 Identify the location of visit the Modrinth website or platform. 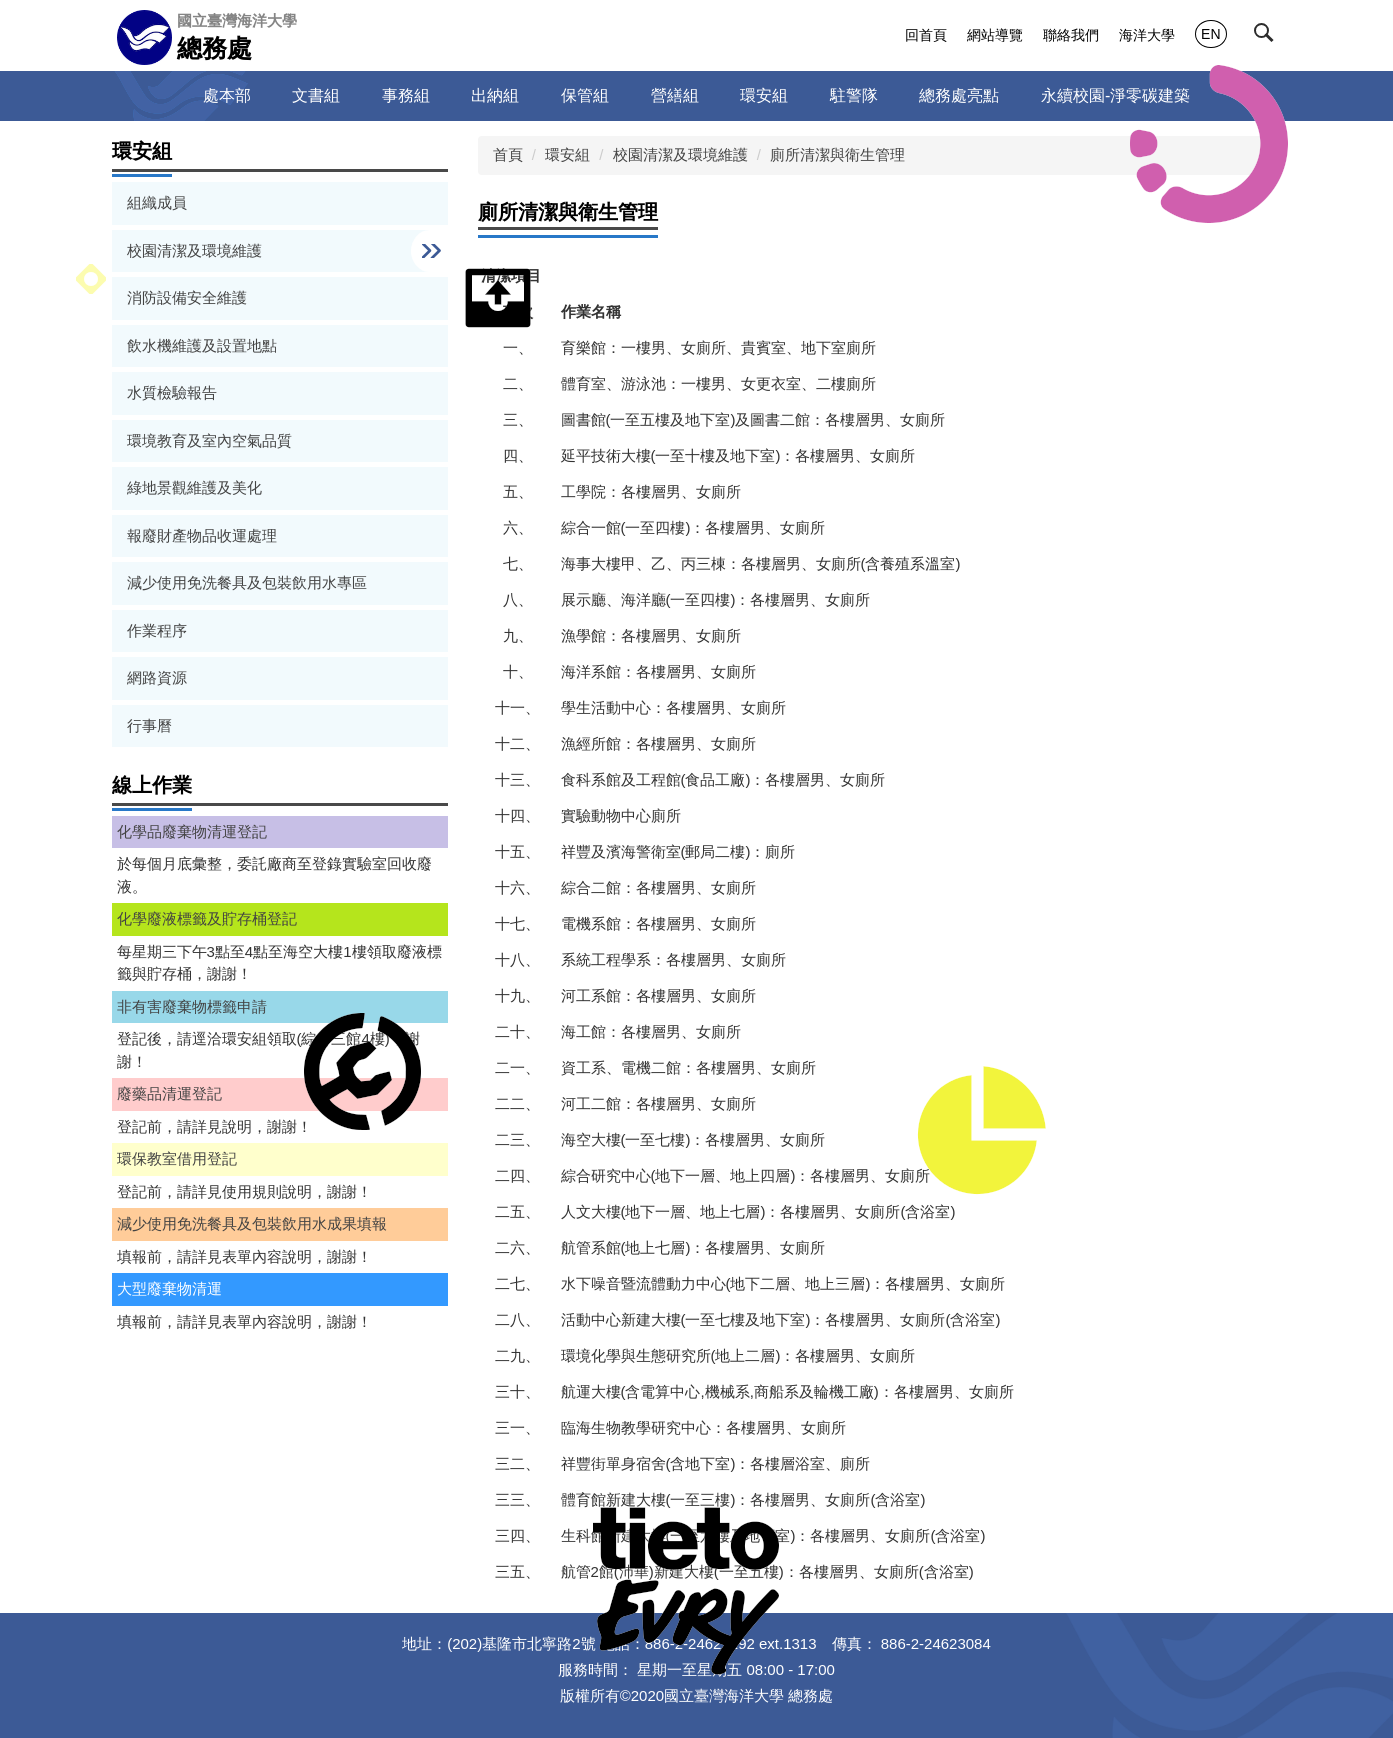
(362, 1071).